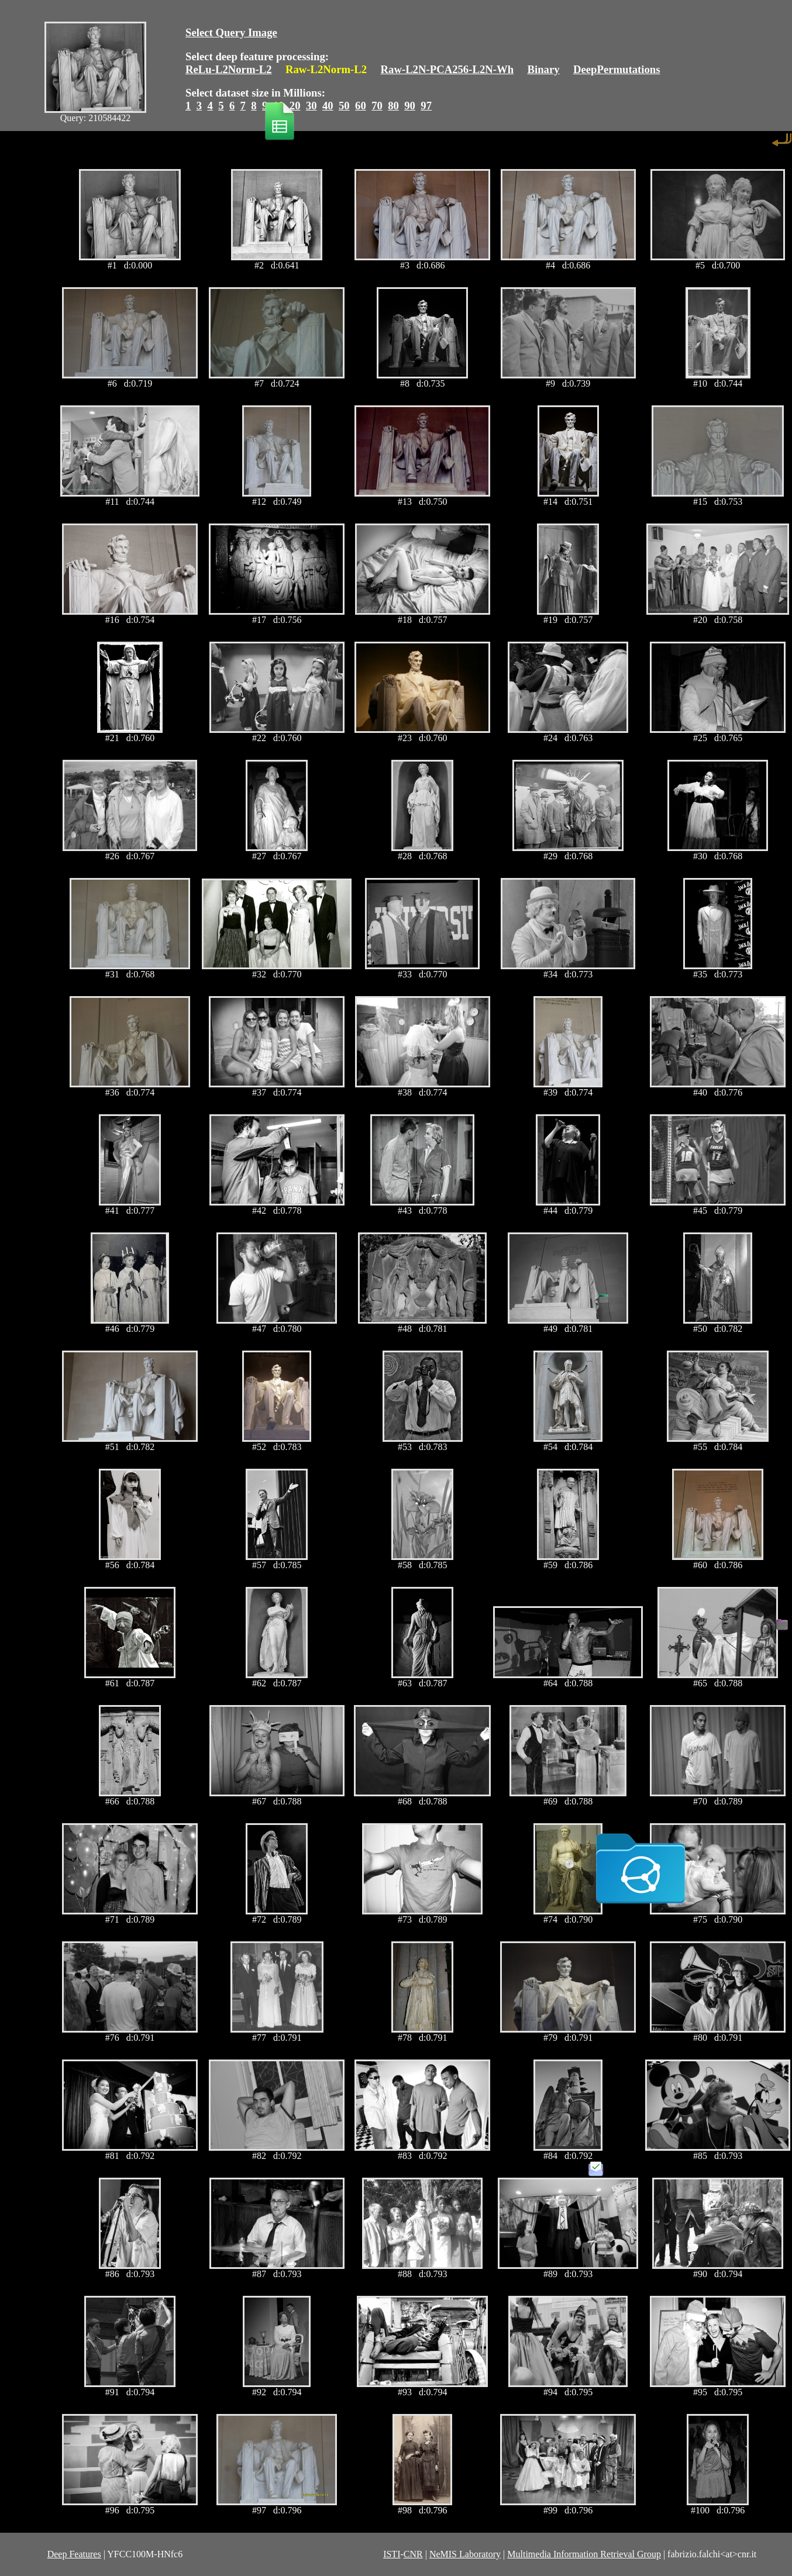 The image size is (792, 2576). What do you see at coordinates (782, 1624) in the screenshot?
I see `open a folder or directory` at bounding box center [782, 1624].